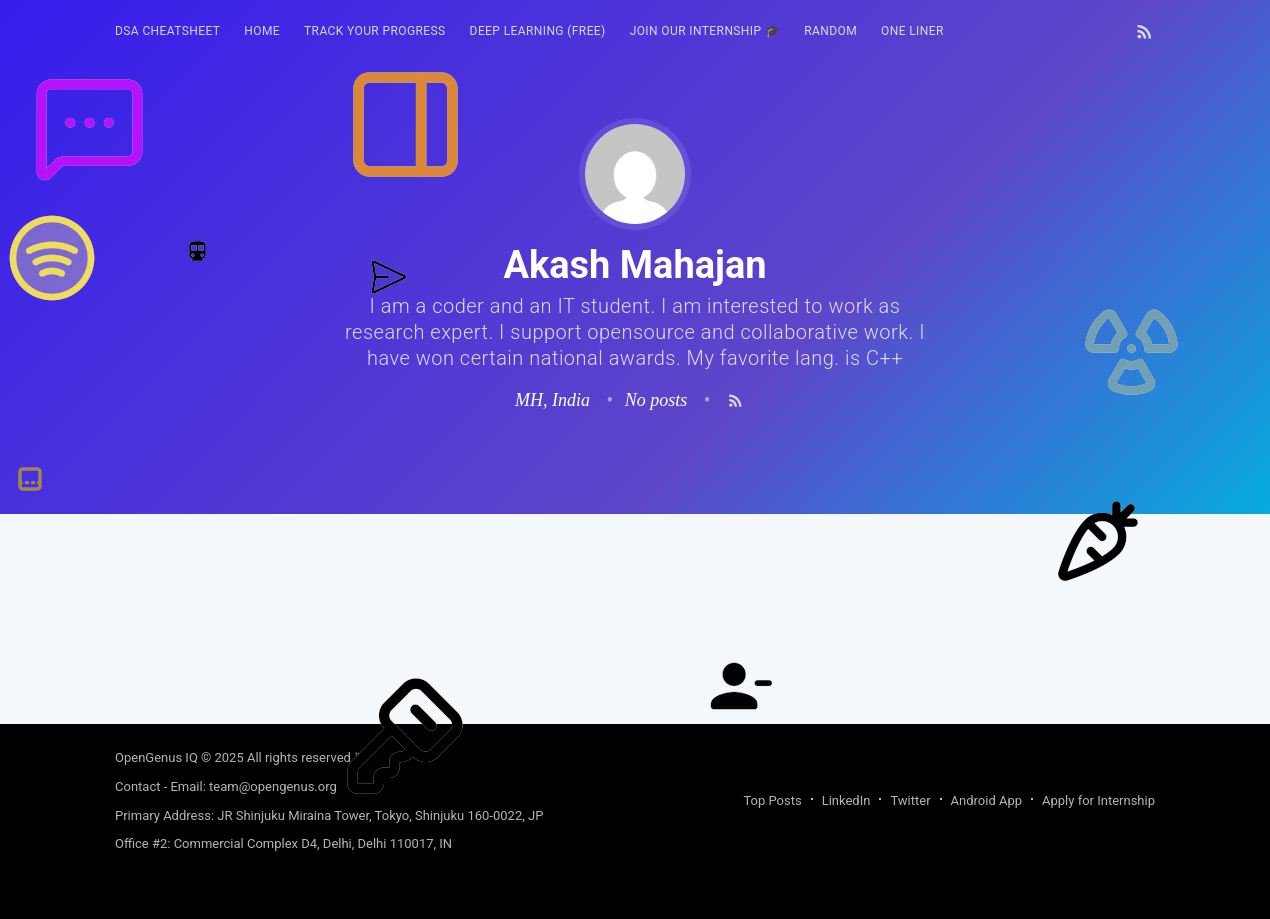 The height and width of the screenshot is (919, 1270). What do you see at coordinates (740, 686) in the screenshot?
I see `remove a contact or friend` at bounding box center [740, 686].